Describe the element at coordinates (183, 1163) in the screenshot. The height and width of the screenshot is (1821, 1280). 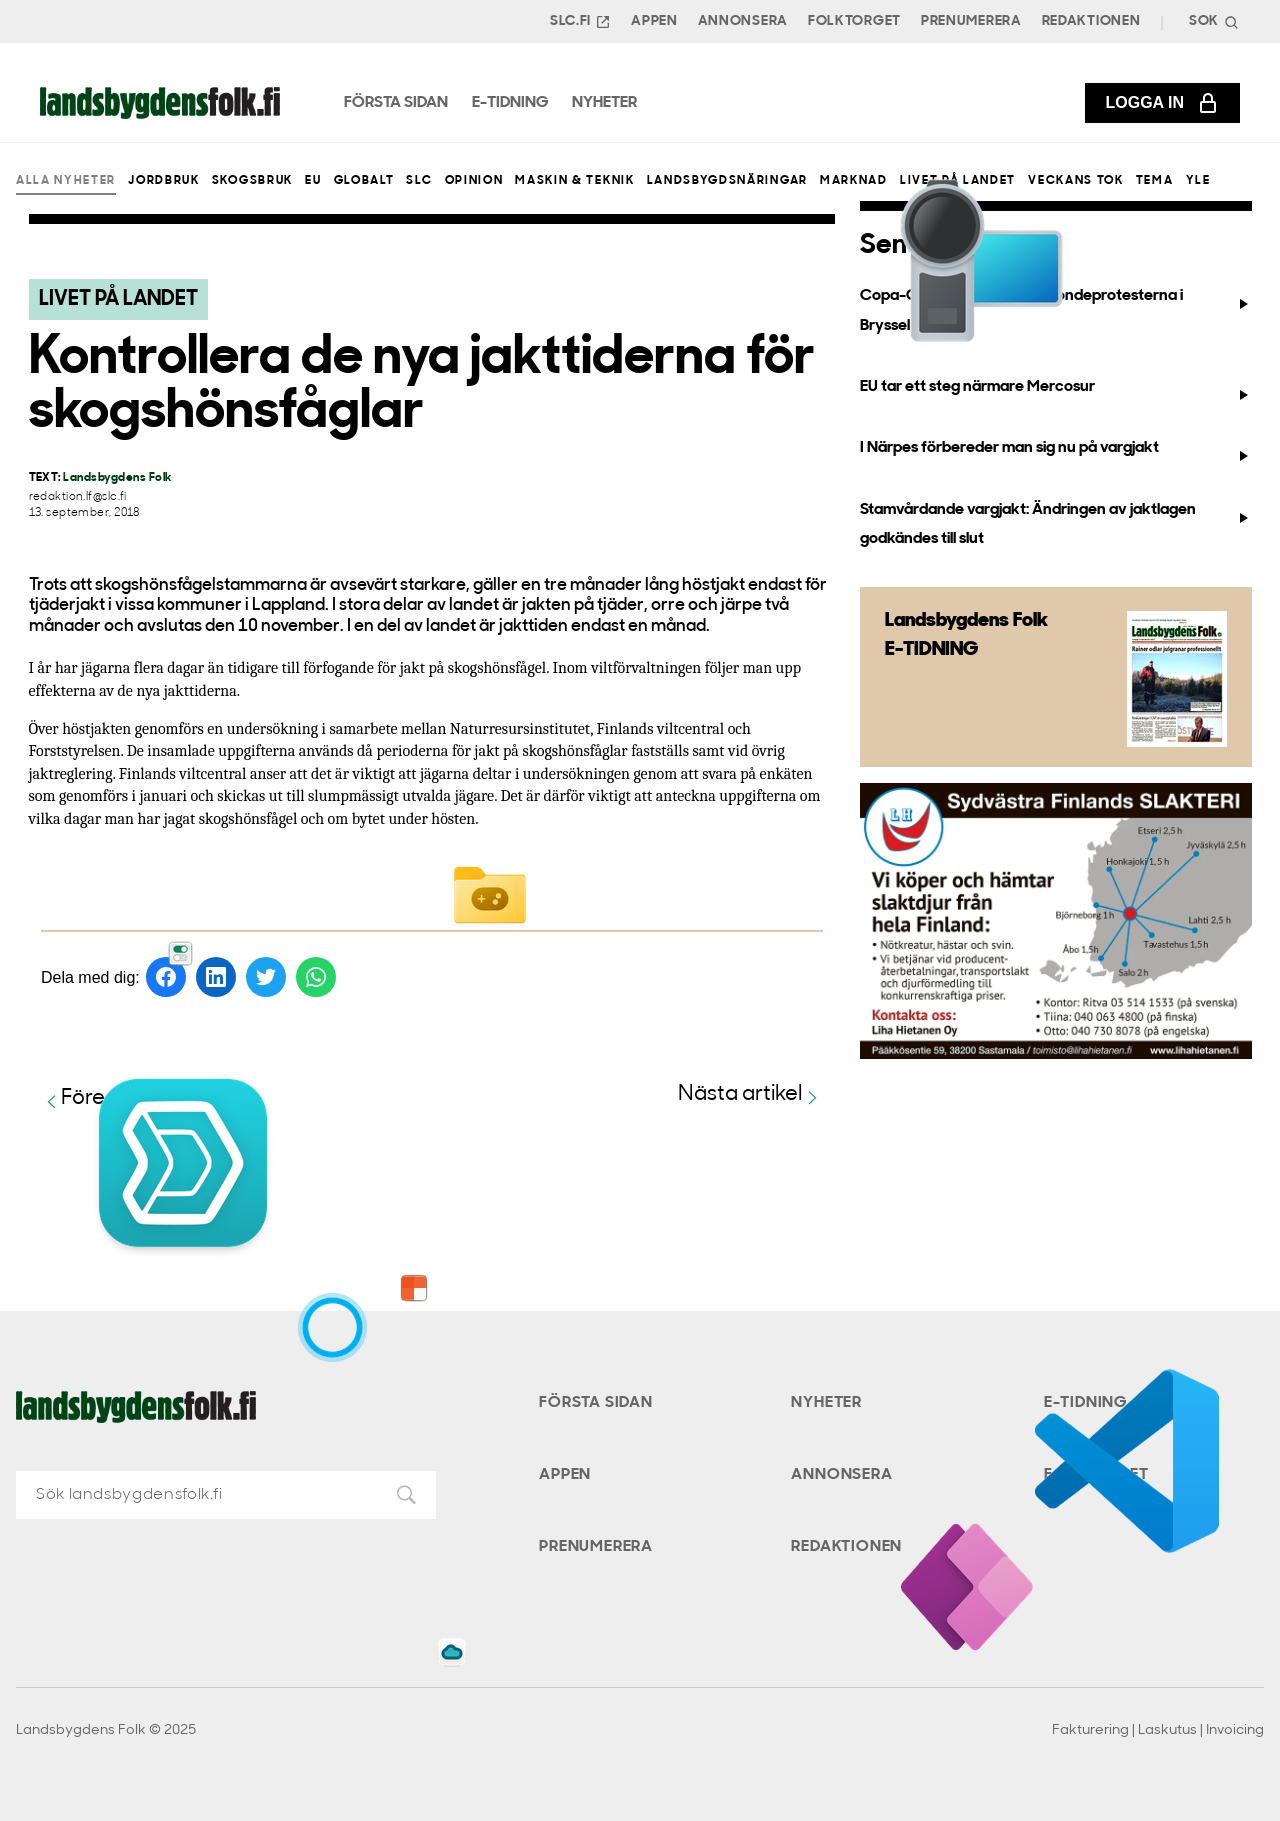
I see `open synology drive cloud storage app` at that location.